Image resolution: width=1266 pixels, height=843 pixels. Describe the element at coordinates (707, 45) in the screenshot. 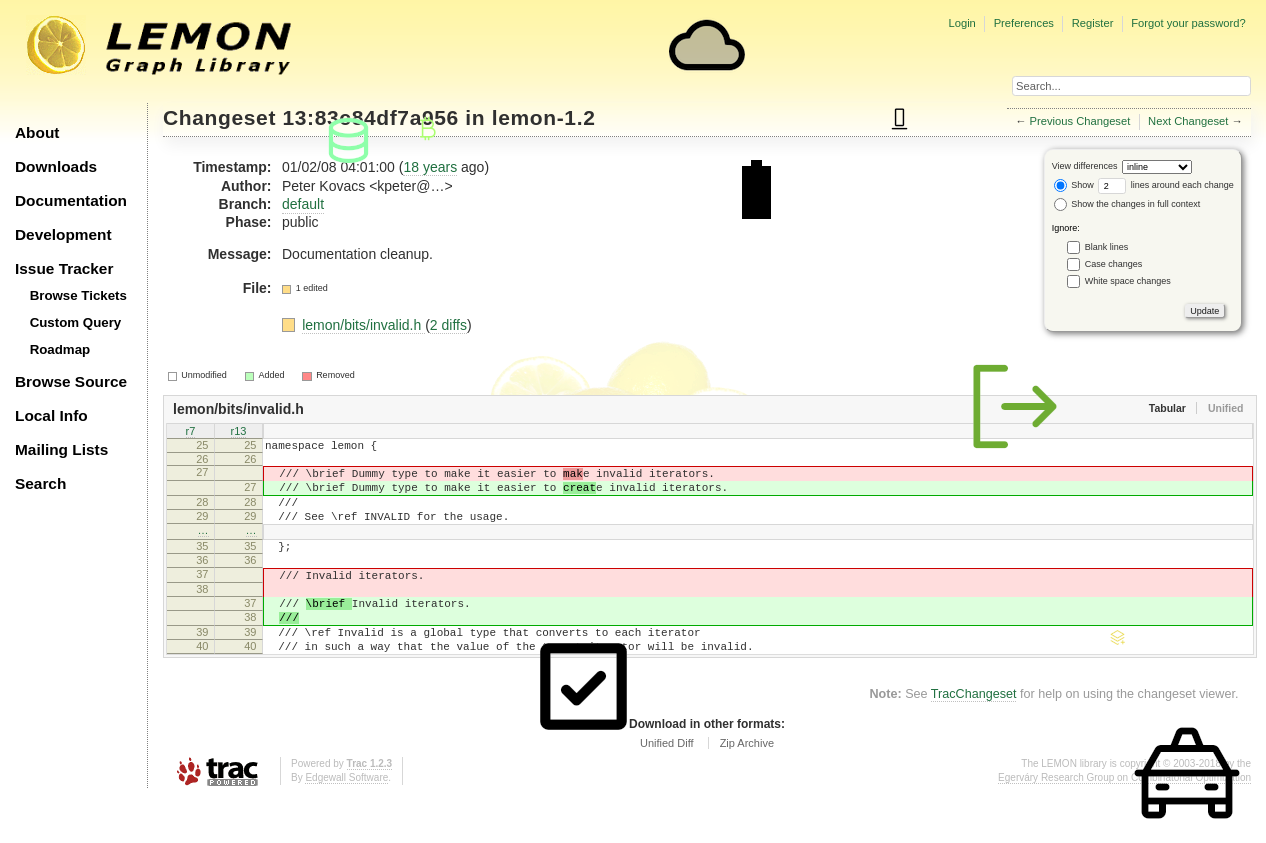

I see `access cloud storage` at that location.